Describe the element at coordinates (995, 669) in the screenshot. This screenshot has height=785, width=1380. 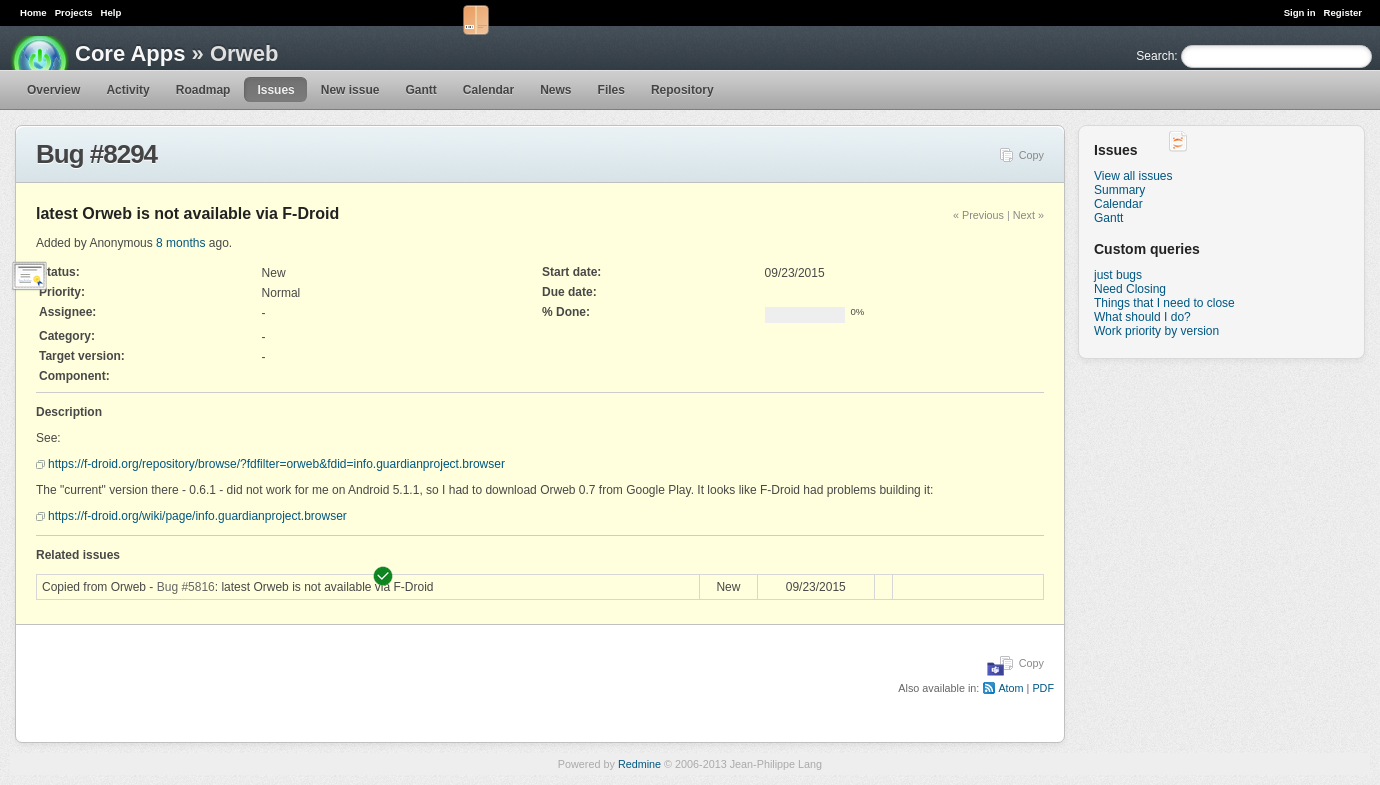
I see `open microsoft teams files folder` at that location.